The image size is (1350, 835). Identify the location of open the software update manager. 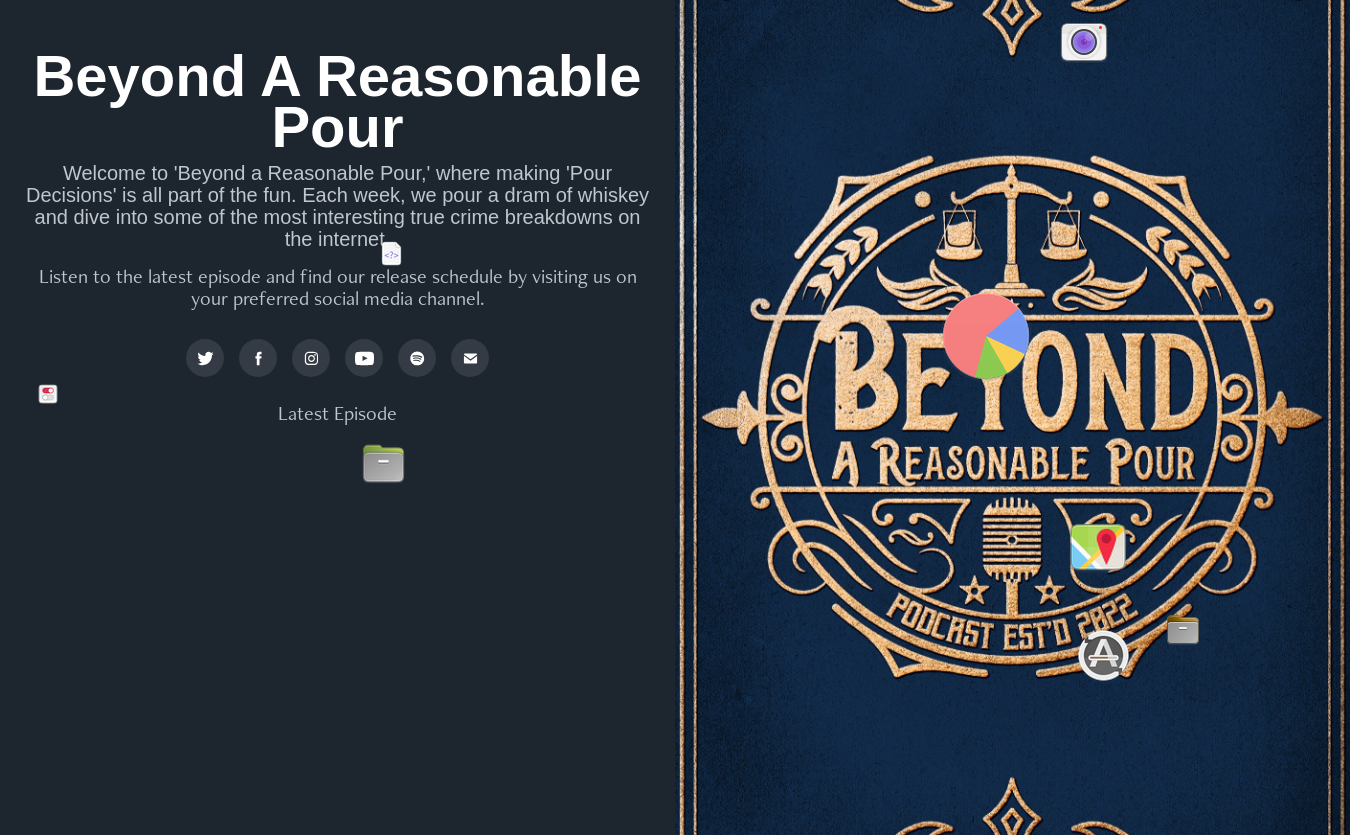
(1103, 655).